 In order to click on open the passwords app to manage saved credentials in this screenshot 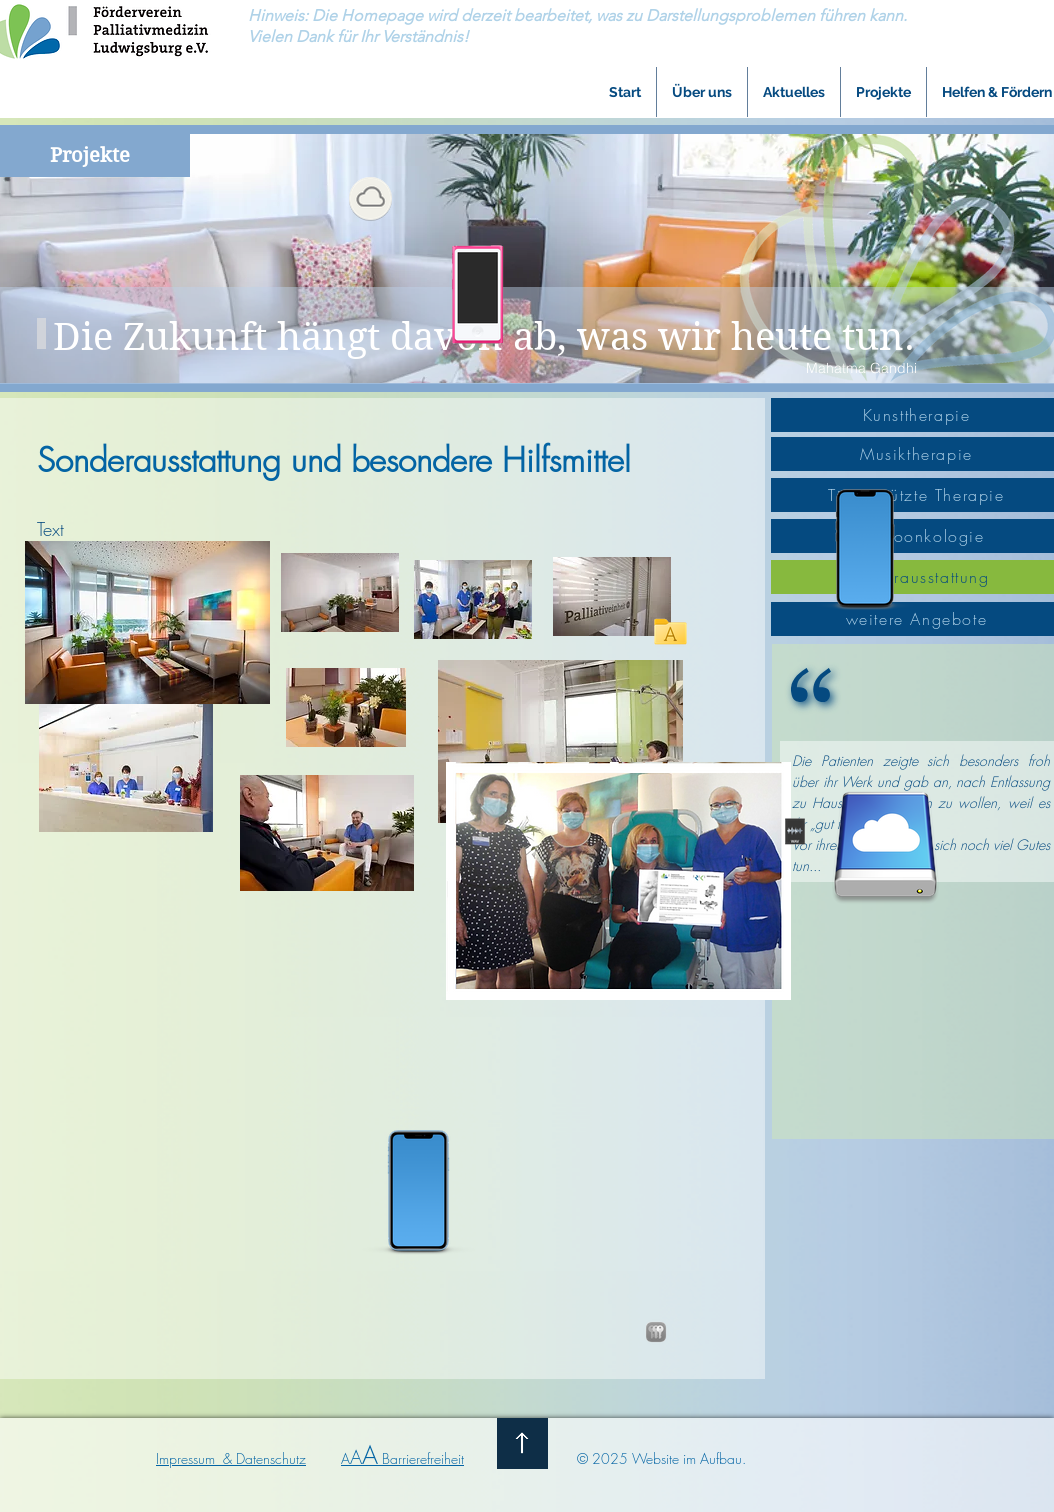, I will do `click(656, 1332)`.